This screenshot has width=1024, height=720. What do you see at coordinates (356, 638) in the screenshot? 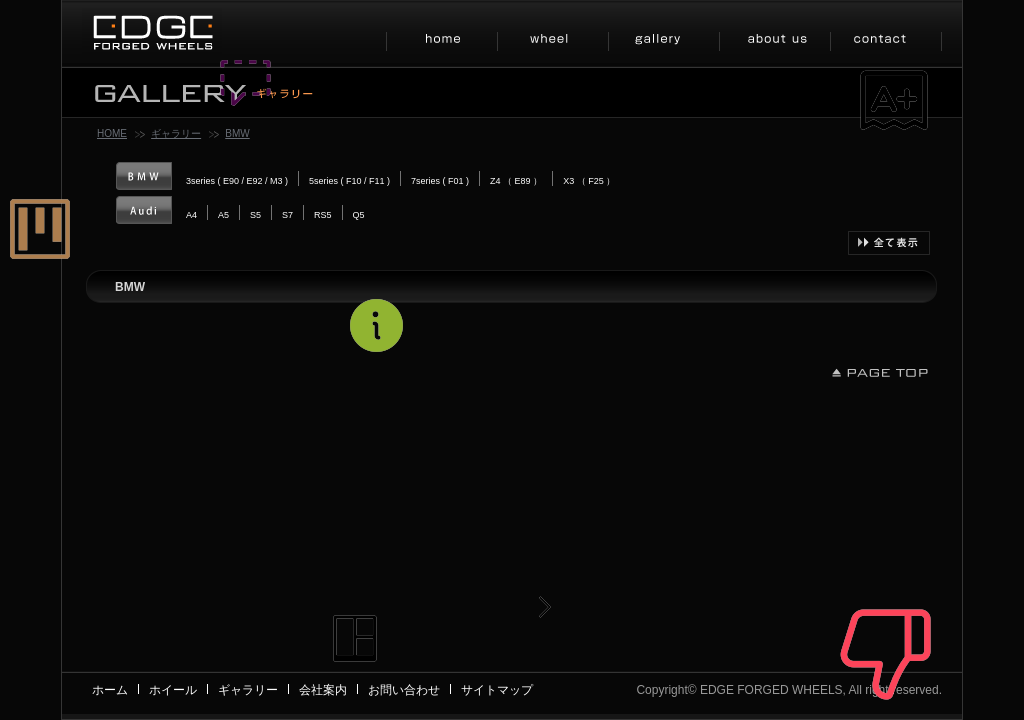
I see `open tmux terminal session` at bounding box center [356, 638].